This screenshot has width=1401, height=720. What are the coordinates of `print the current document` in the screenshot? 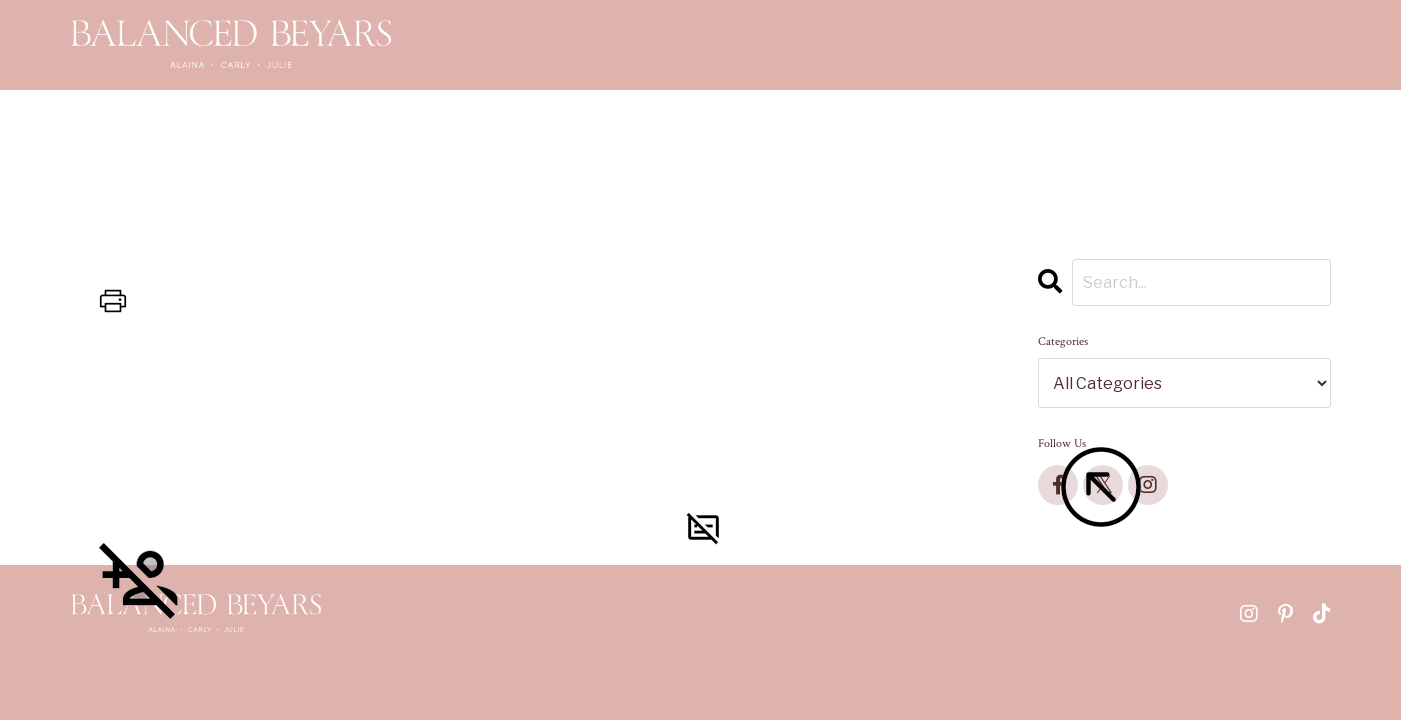 It's located at (113, 301).